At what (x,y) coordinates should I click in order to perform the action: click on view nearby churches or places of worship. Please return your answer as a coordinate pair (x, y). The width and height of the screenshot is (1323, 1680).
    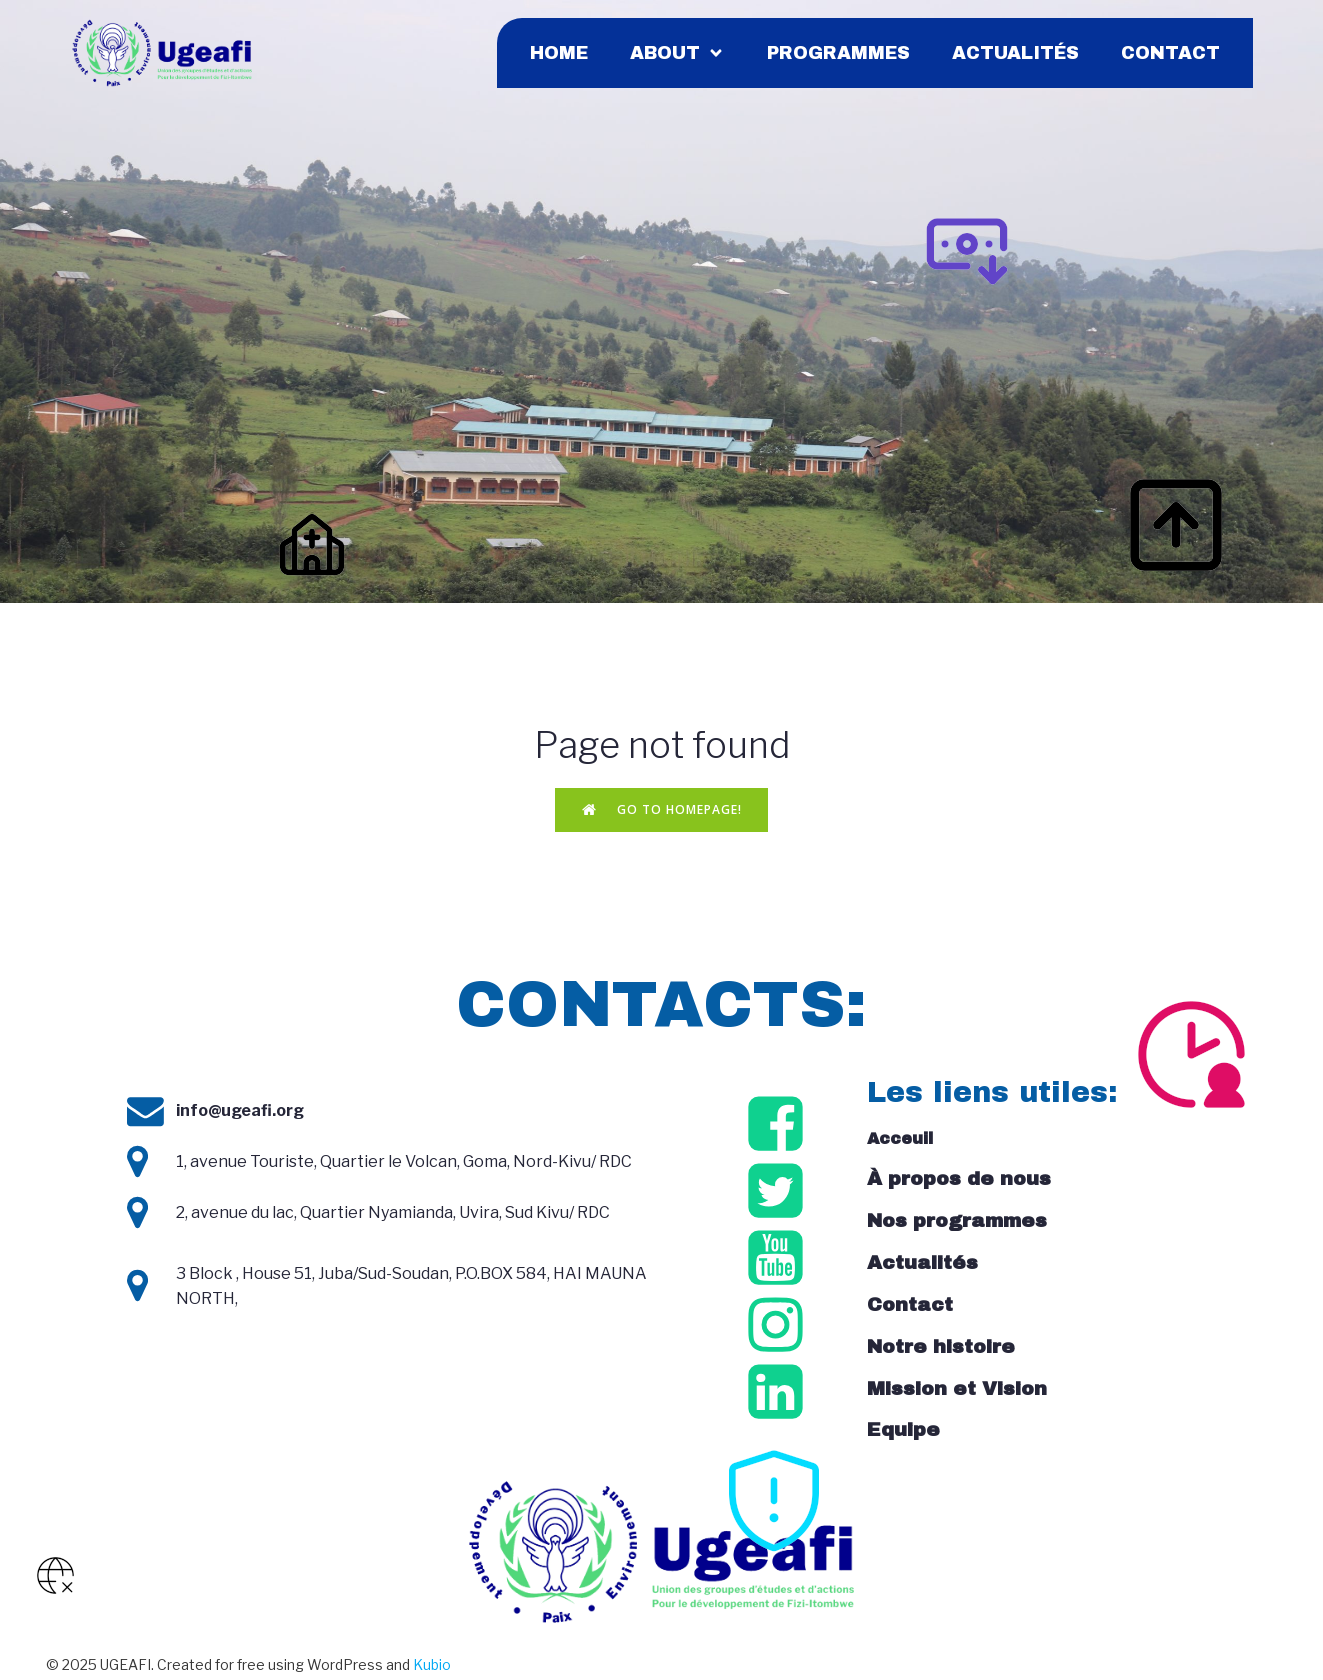
    Looking at the image, I should click on (312, 546).